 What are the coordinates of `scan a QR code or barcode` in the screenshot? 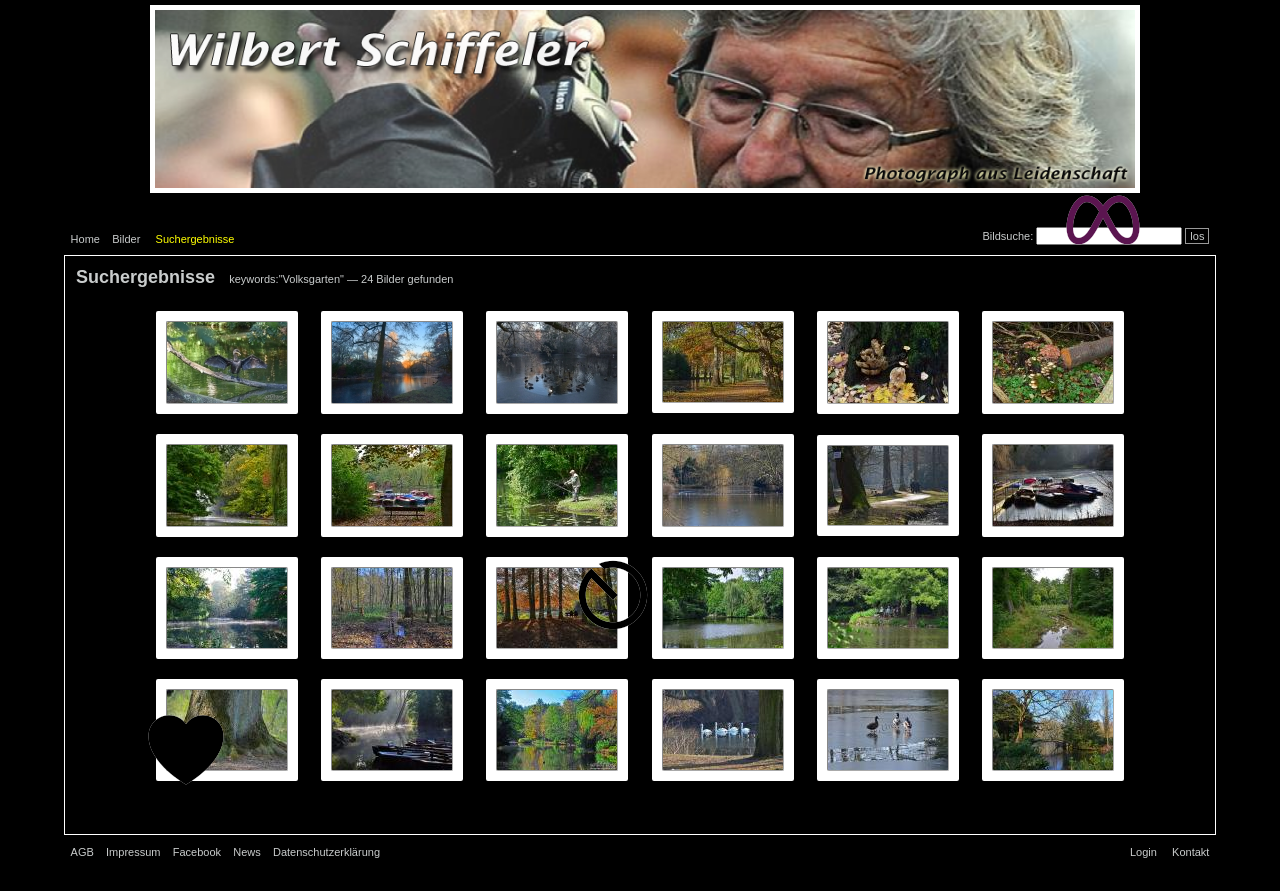 It's located at (613, 595).